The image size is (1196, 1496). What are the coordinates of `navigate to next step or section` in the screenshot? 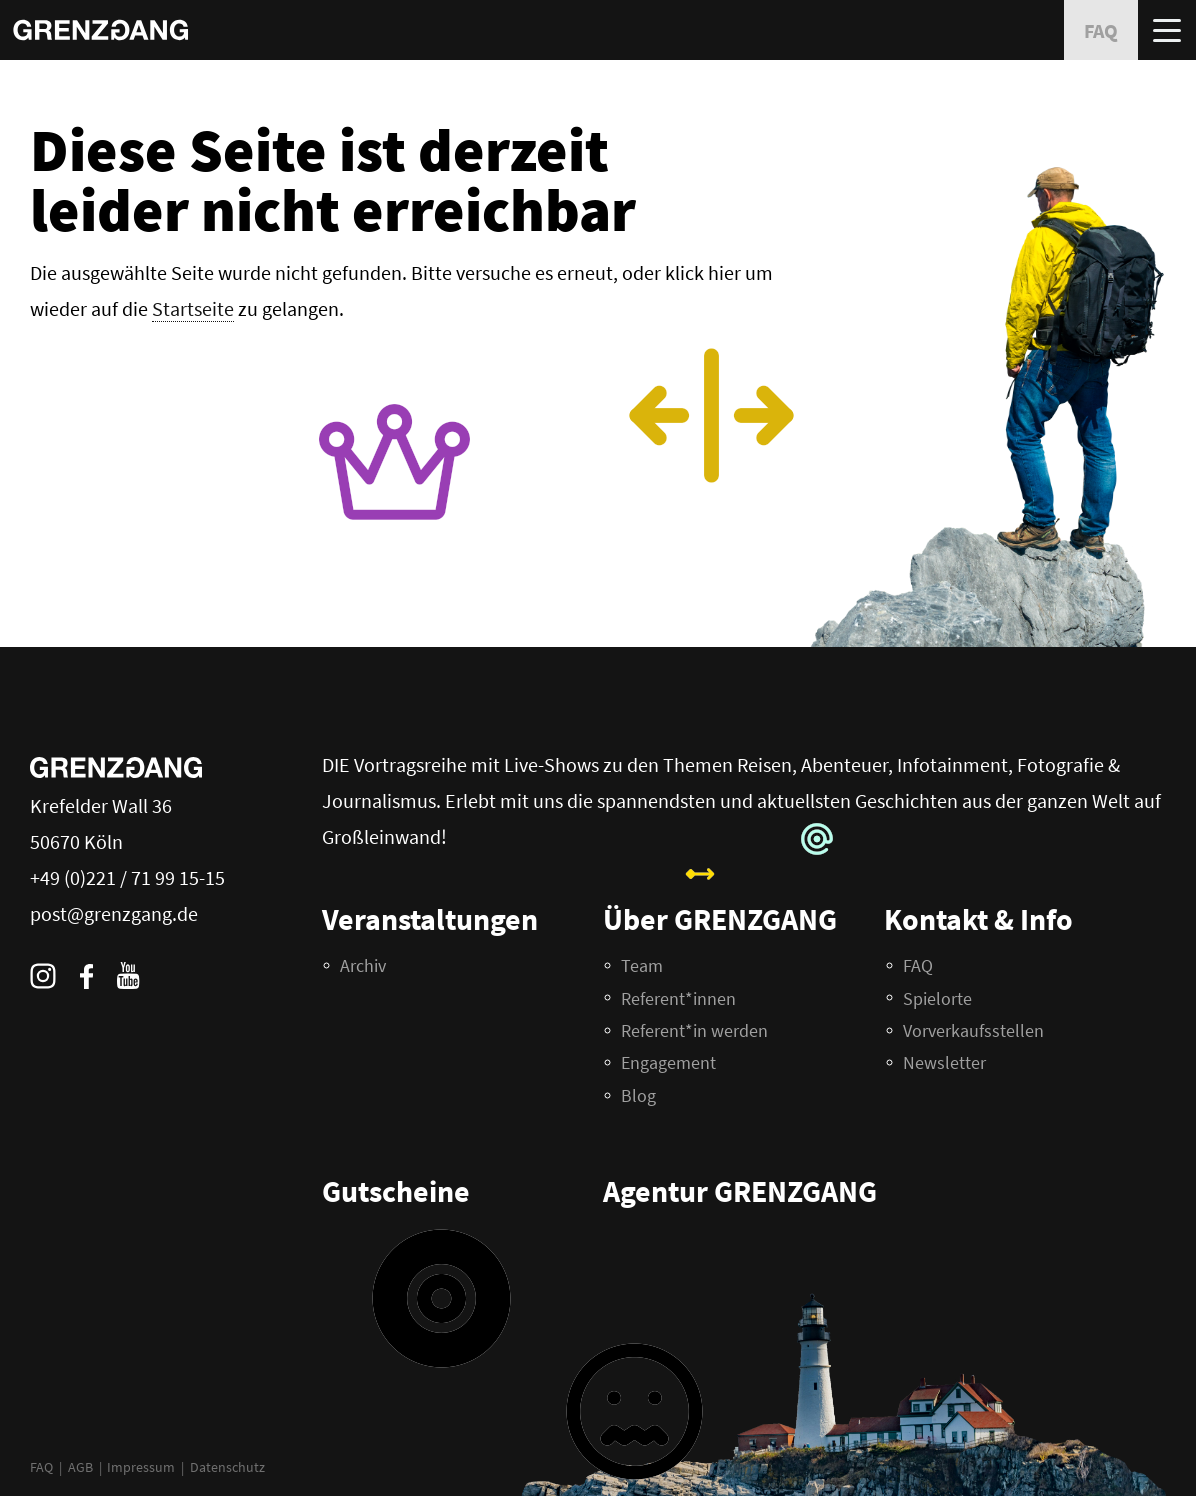 It's located at (700, 874).